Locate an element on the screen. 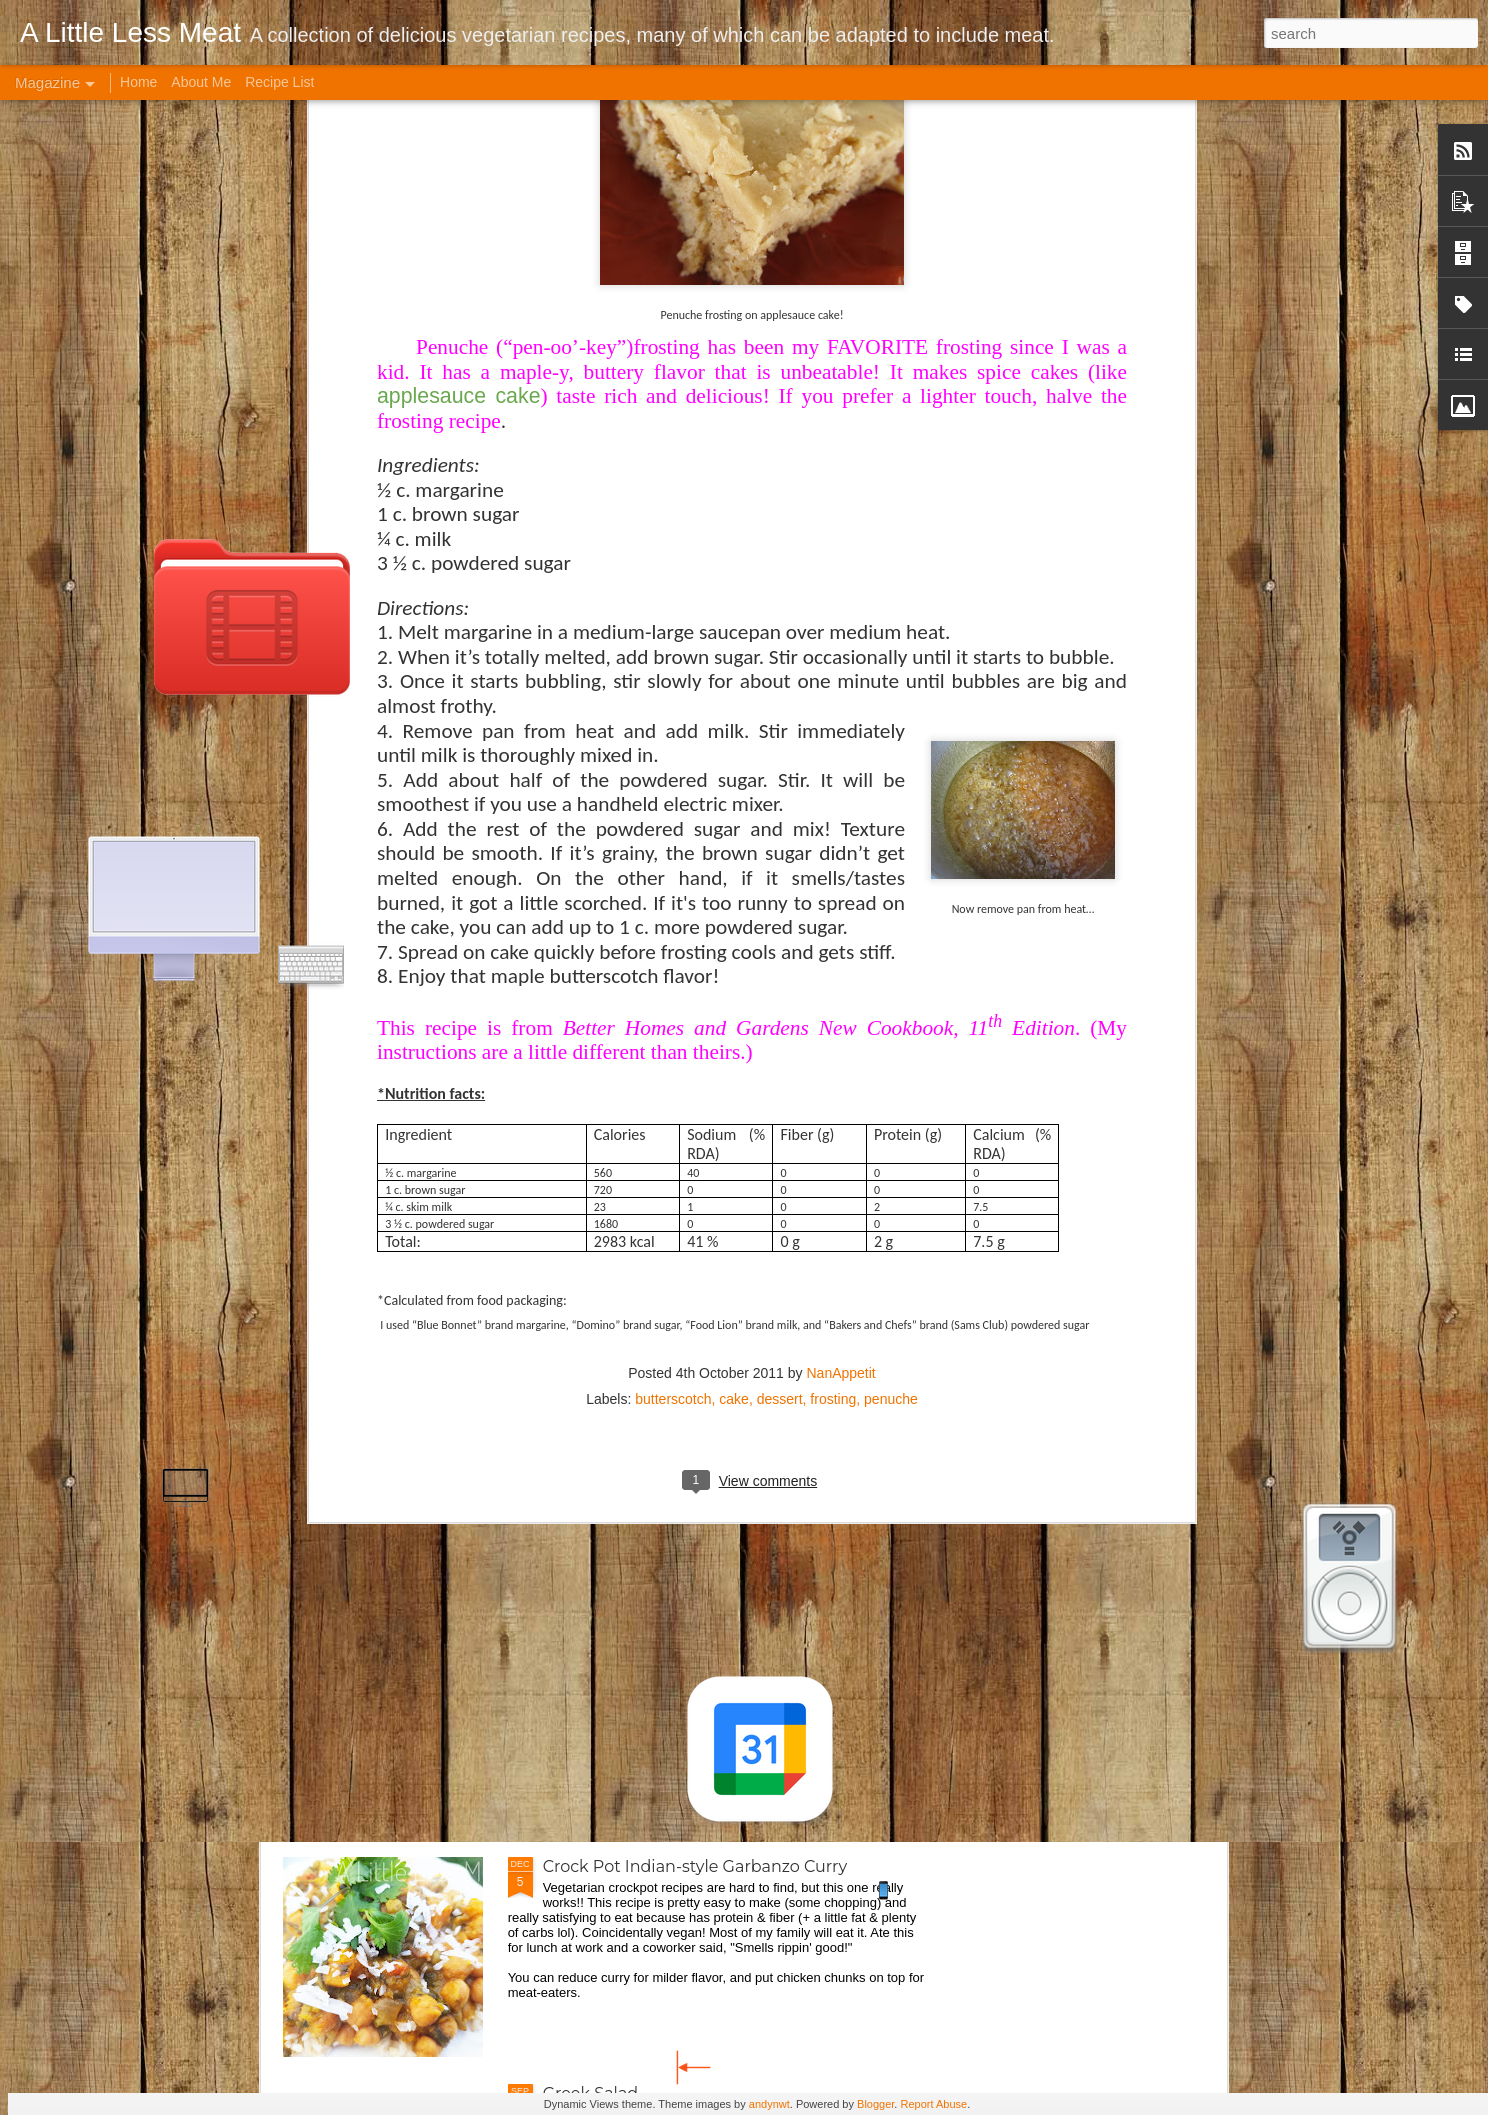  open your videos folder is located at coordinates (252, 617).